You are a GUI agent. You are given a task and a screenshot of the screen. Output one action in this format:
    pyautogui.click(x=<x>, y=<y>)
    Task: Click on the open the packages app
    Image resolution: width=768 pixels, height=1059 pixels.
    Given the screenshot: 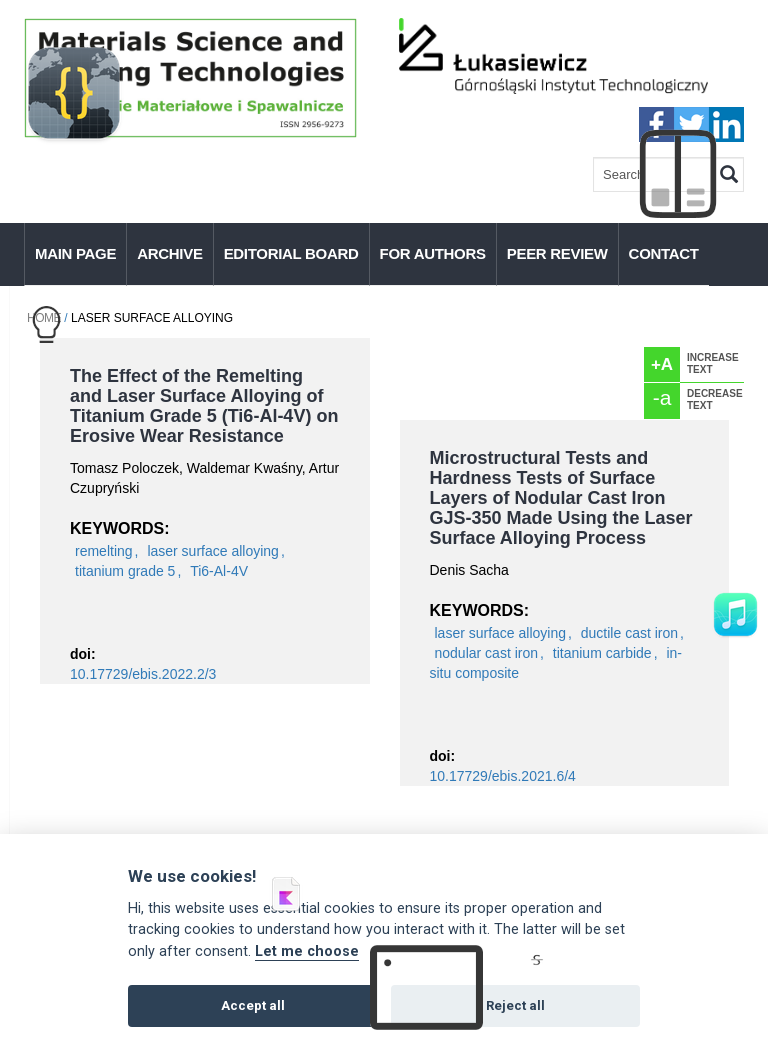 What is the action you would take?
    pyautogui.click(x=681, y=171)
    